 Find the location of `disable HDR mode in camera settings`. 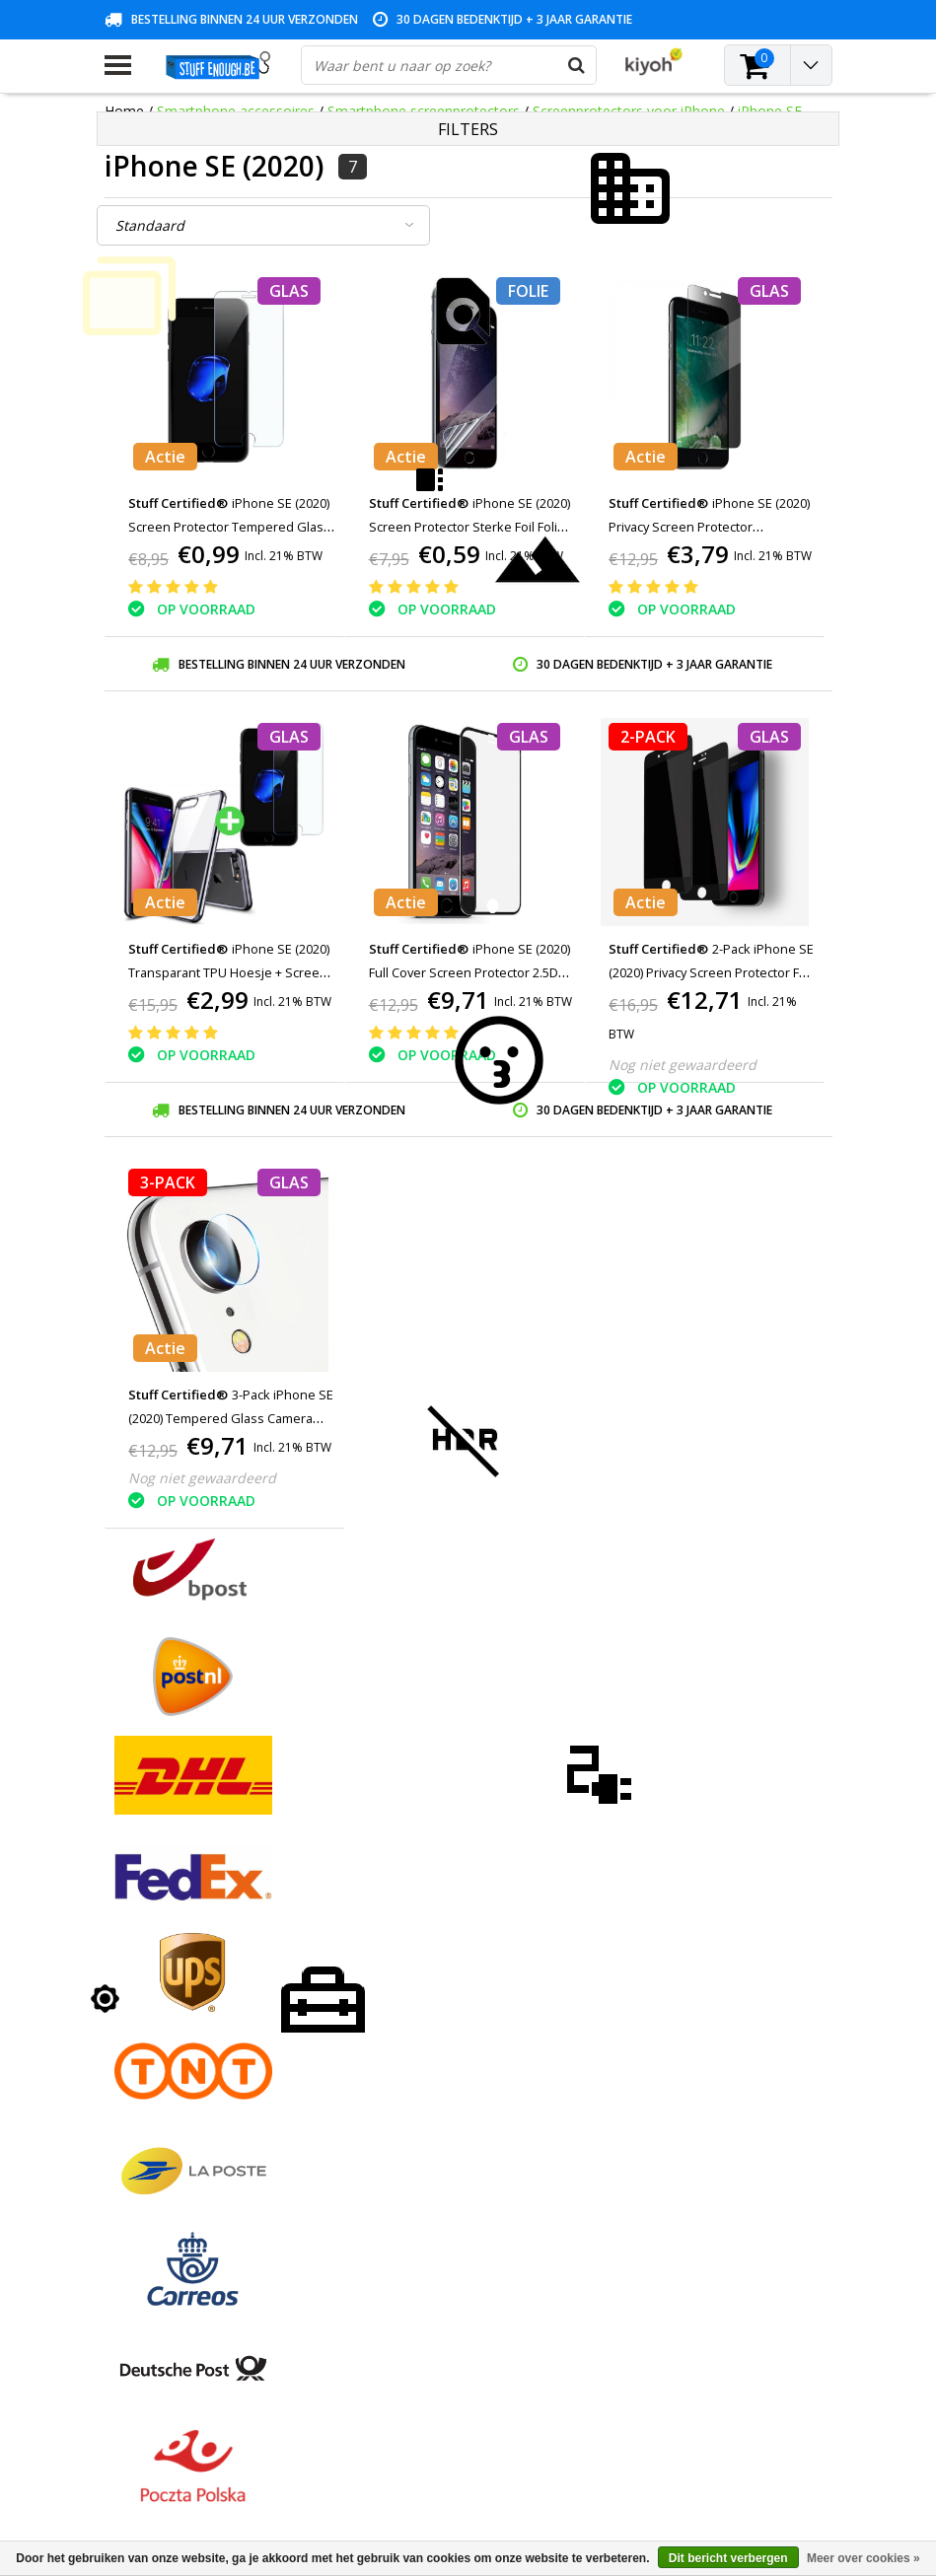

disable HDR mode in camera settings is located at coordinates (465, 1439).